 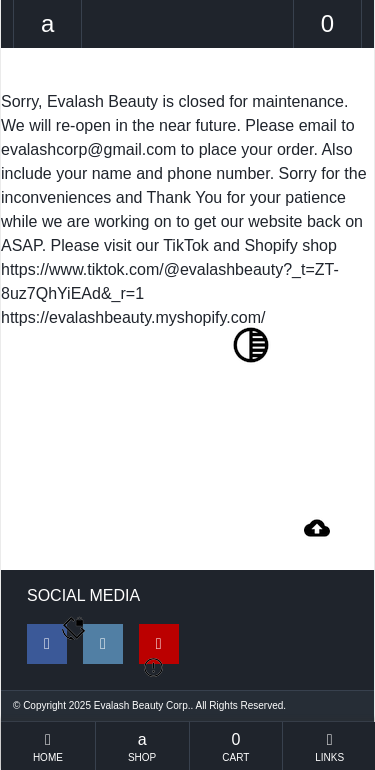 I want to click on adjust image contrast settings, so click(x=251, y=345).